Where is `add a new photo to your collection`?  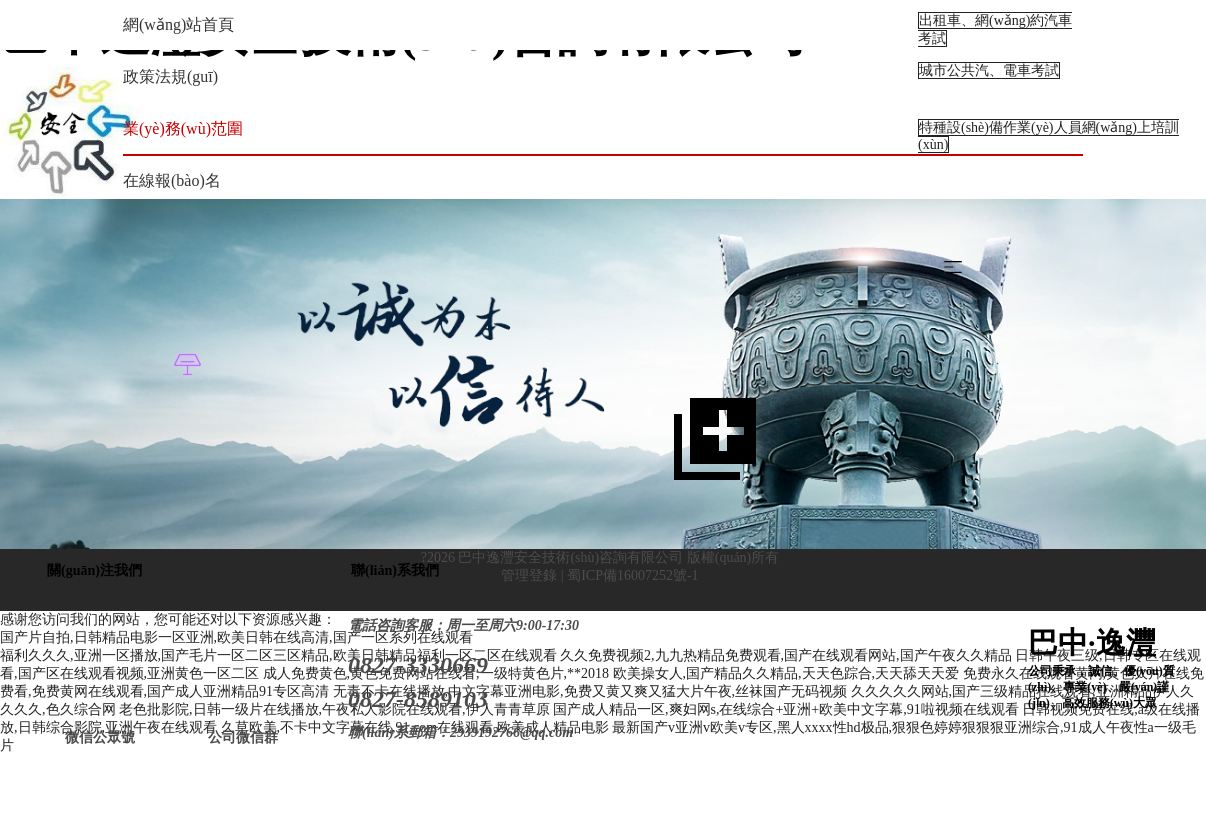
add a new photo to your collection is located at coordinates (715, 439).